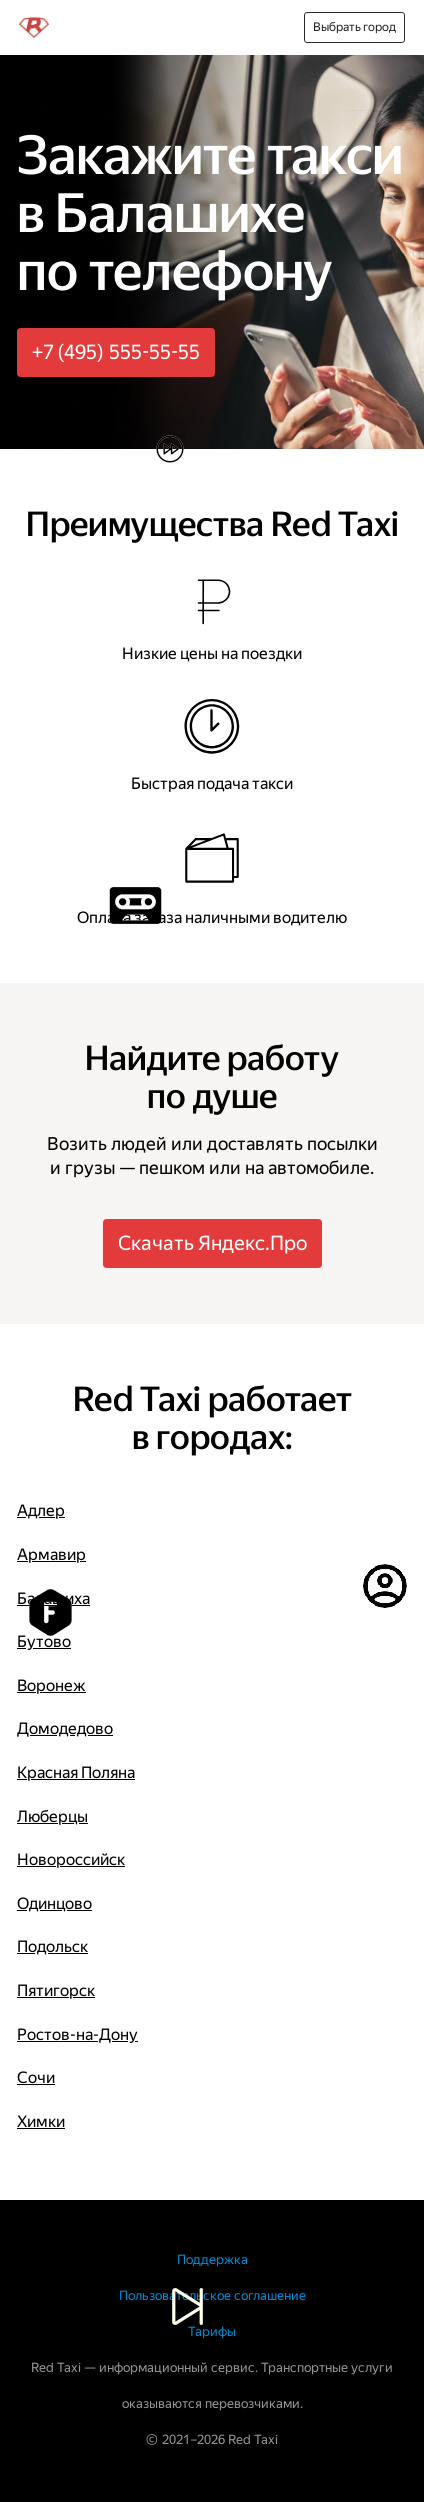  I want to click on access audio recordings or voice memos, so click(135, 905).